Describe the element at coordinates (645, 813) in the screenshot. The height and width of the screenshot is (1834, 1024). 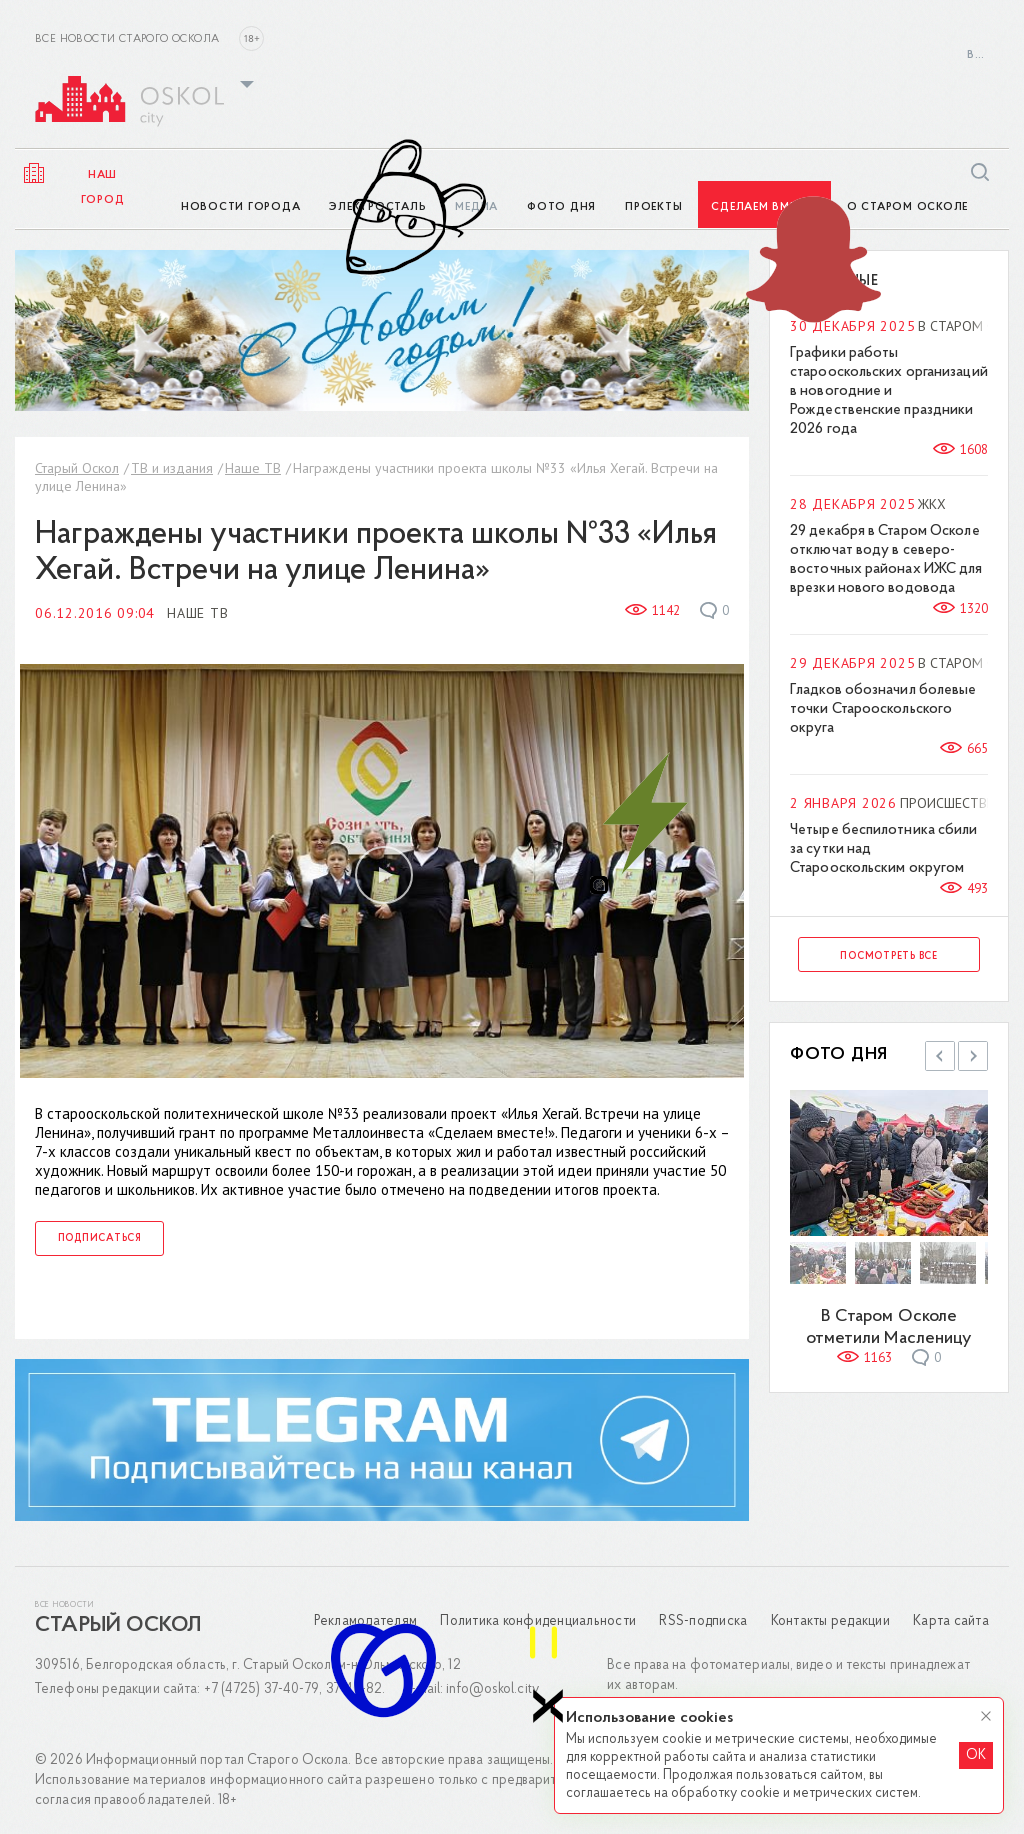
I see `open StackBlitz web IDE` at that location.